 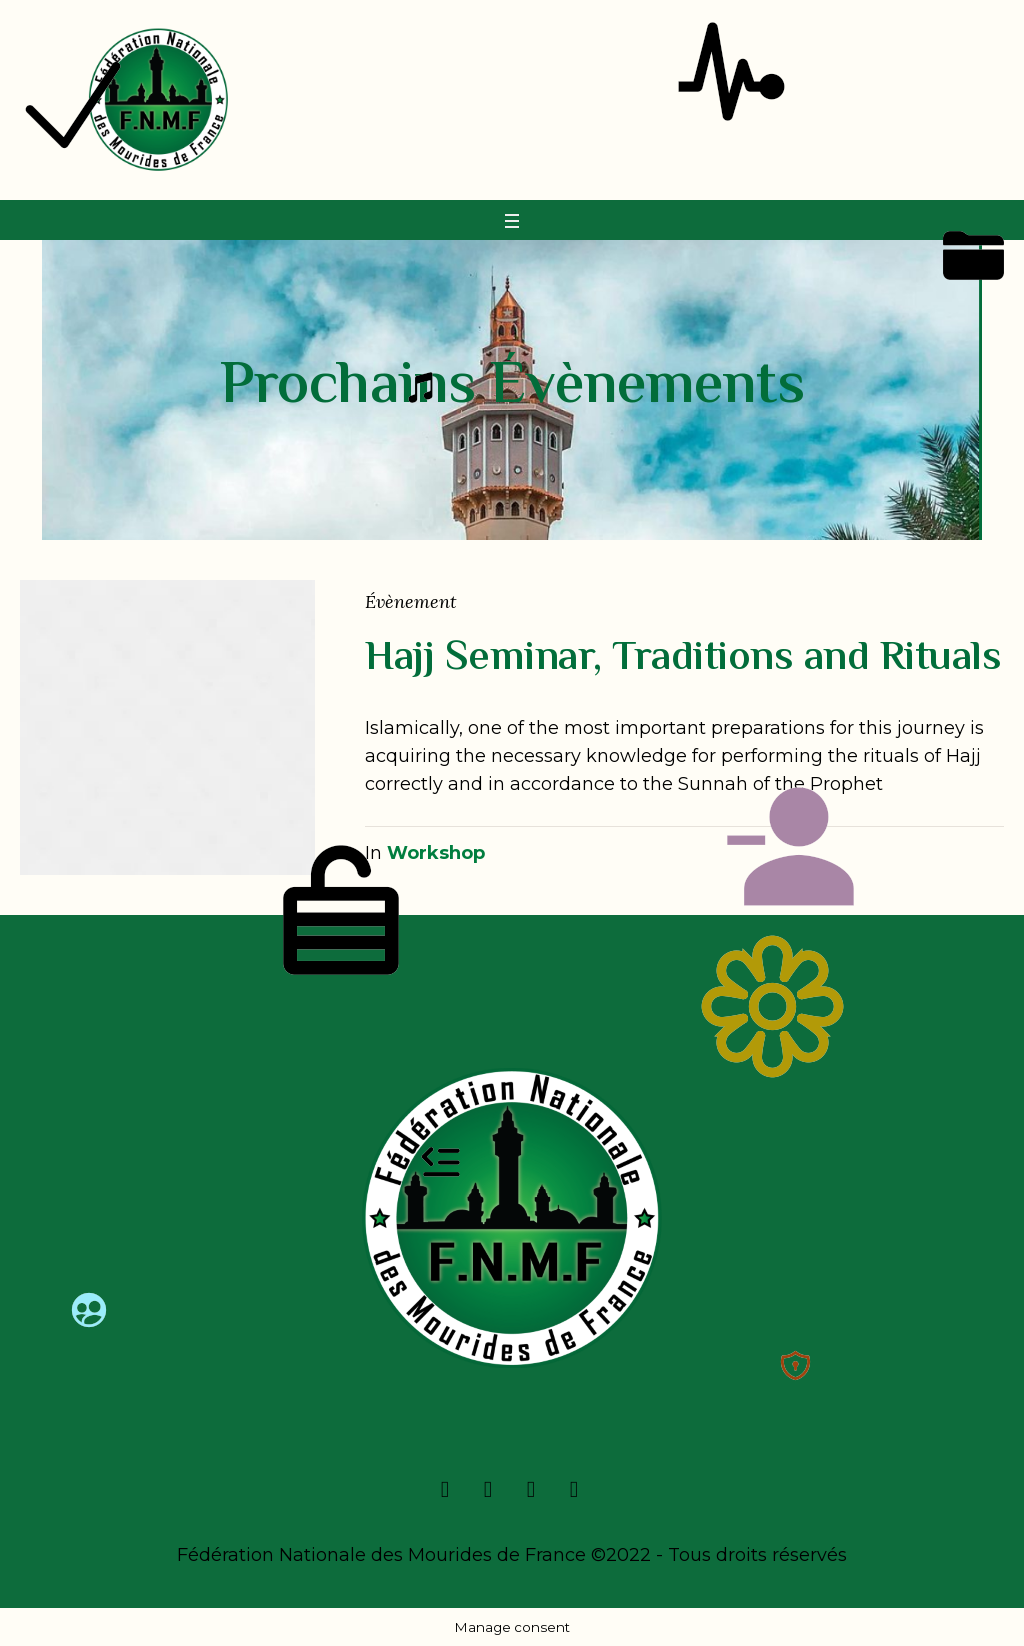 I want to click on view activity or health metrics, so click(x=731, y=71).